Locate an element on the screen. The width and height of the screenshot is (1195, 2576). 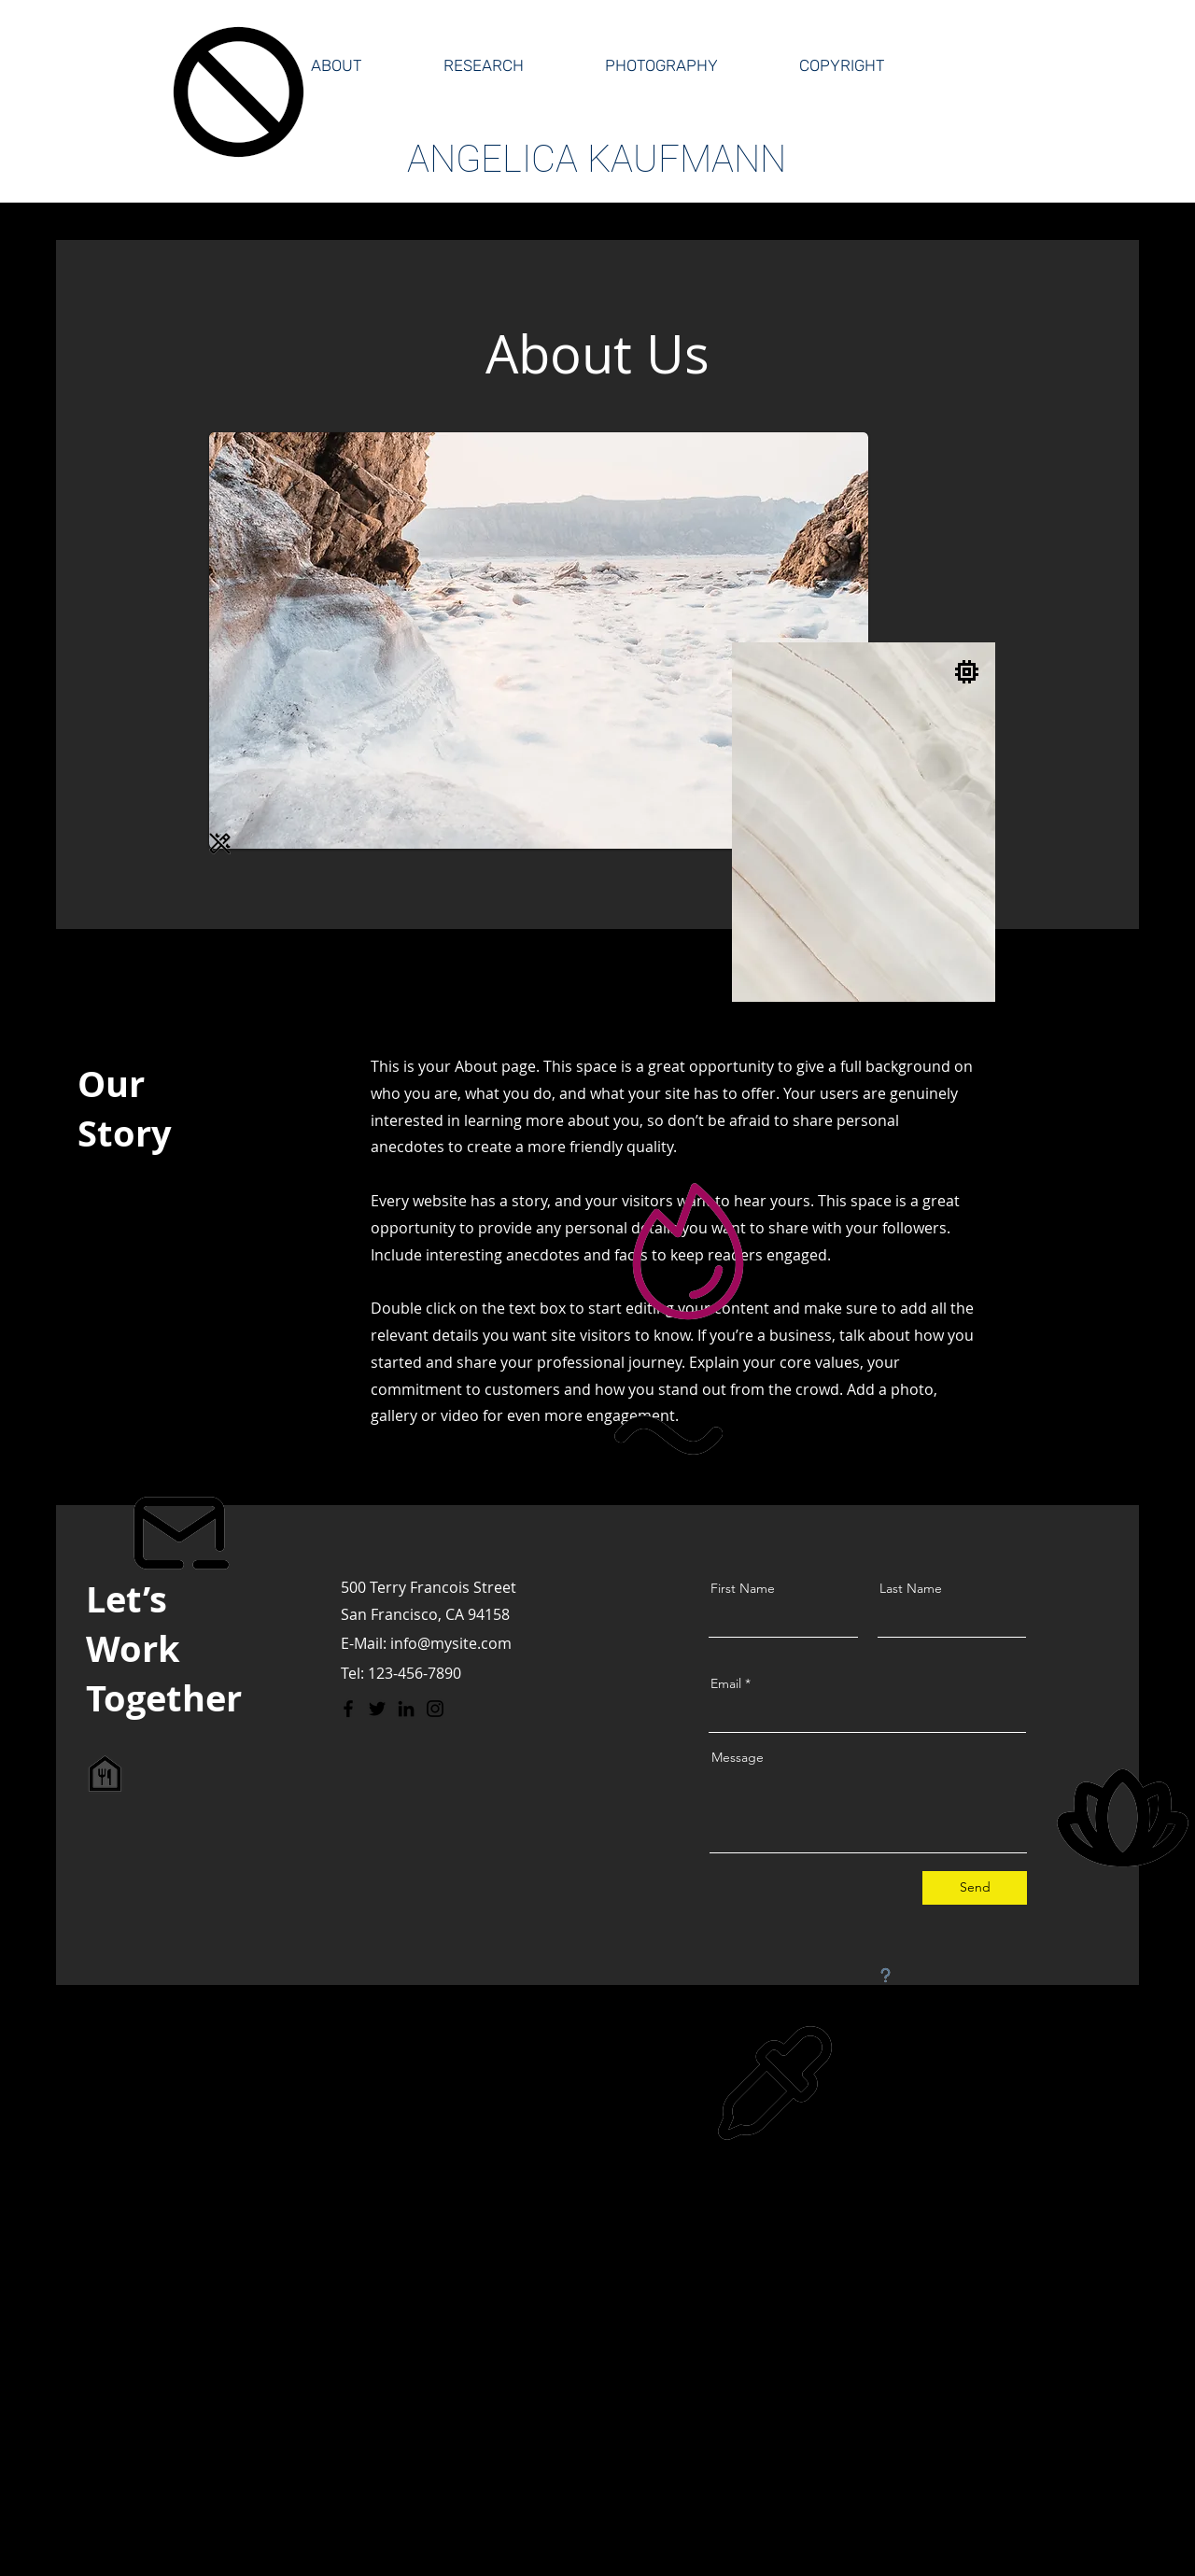
indicates approximate or similar value is located at coordinates (668, 1435).